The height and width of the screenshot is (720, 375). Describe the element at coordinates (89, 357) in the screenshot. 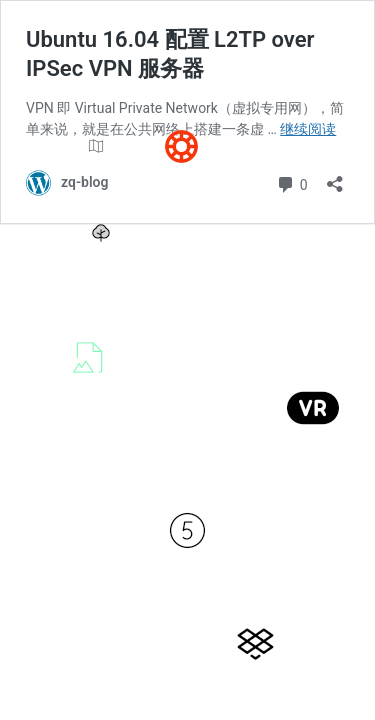

I see `view image file` at that location.